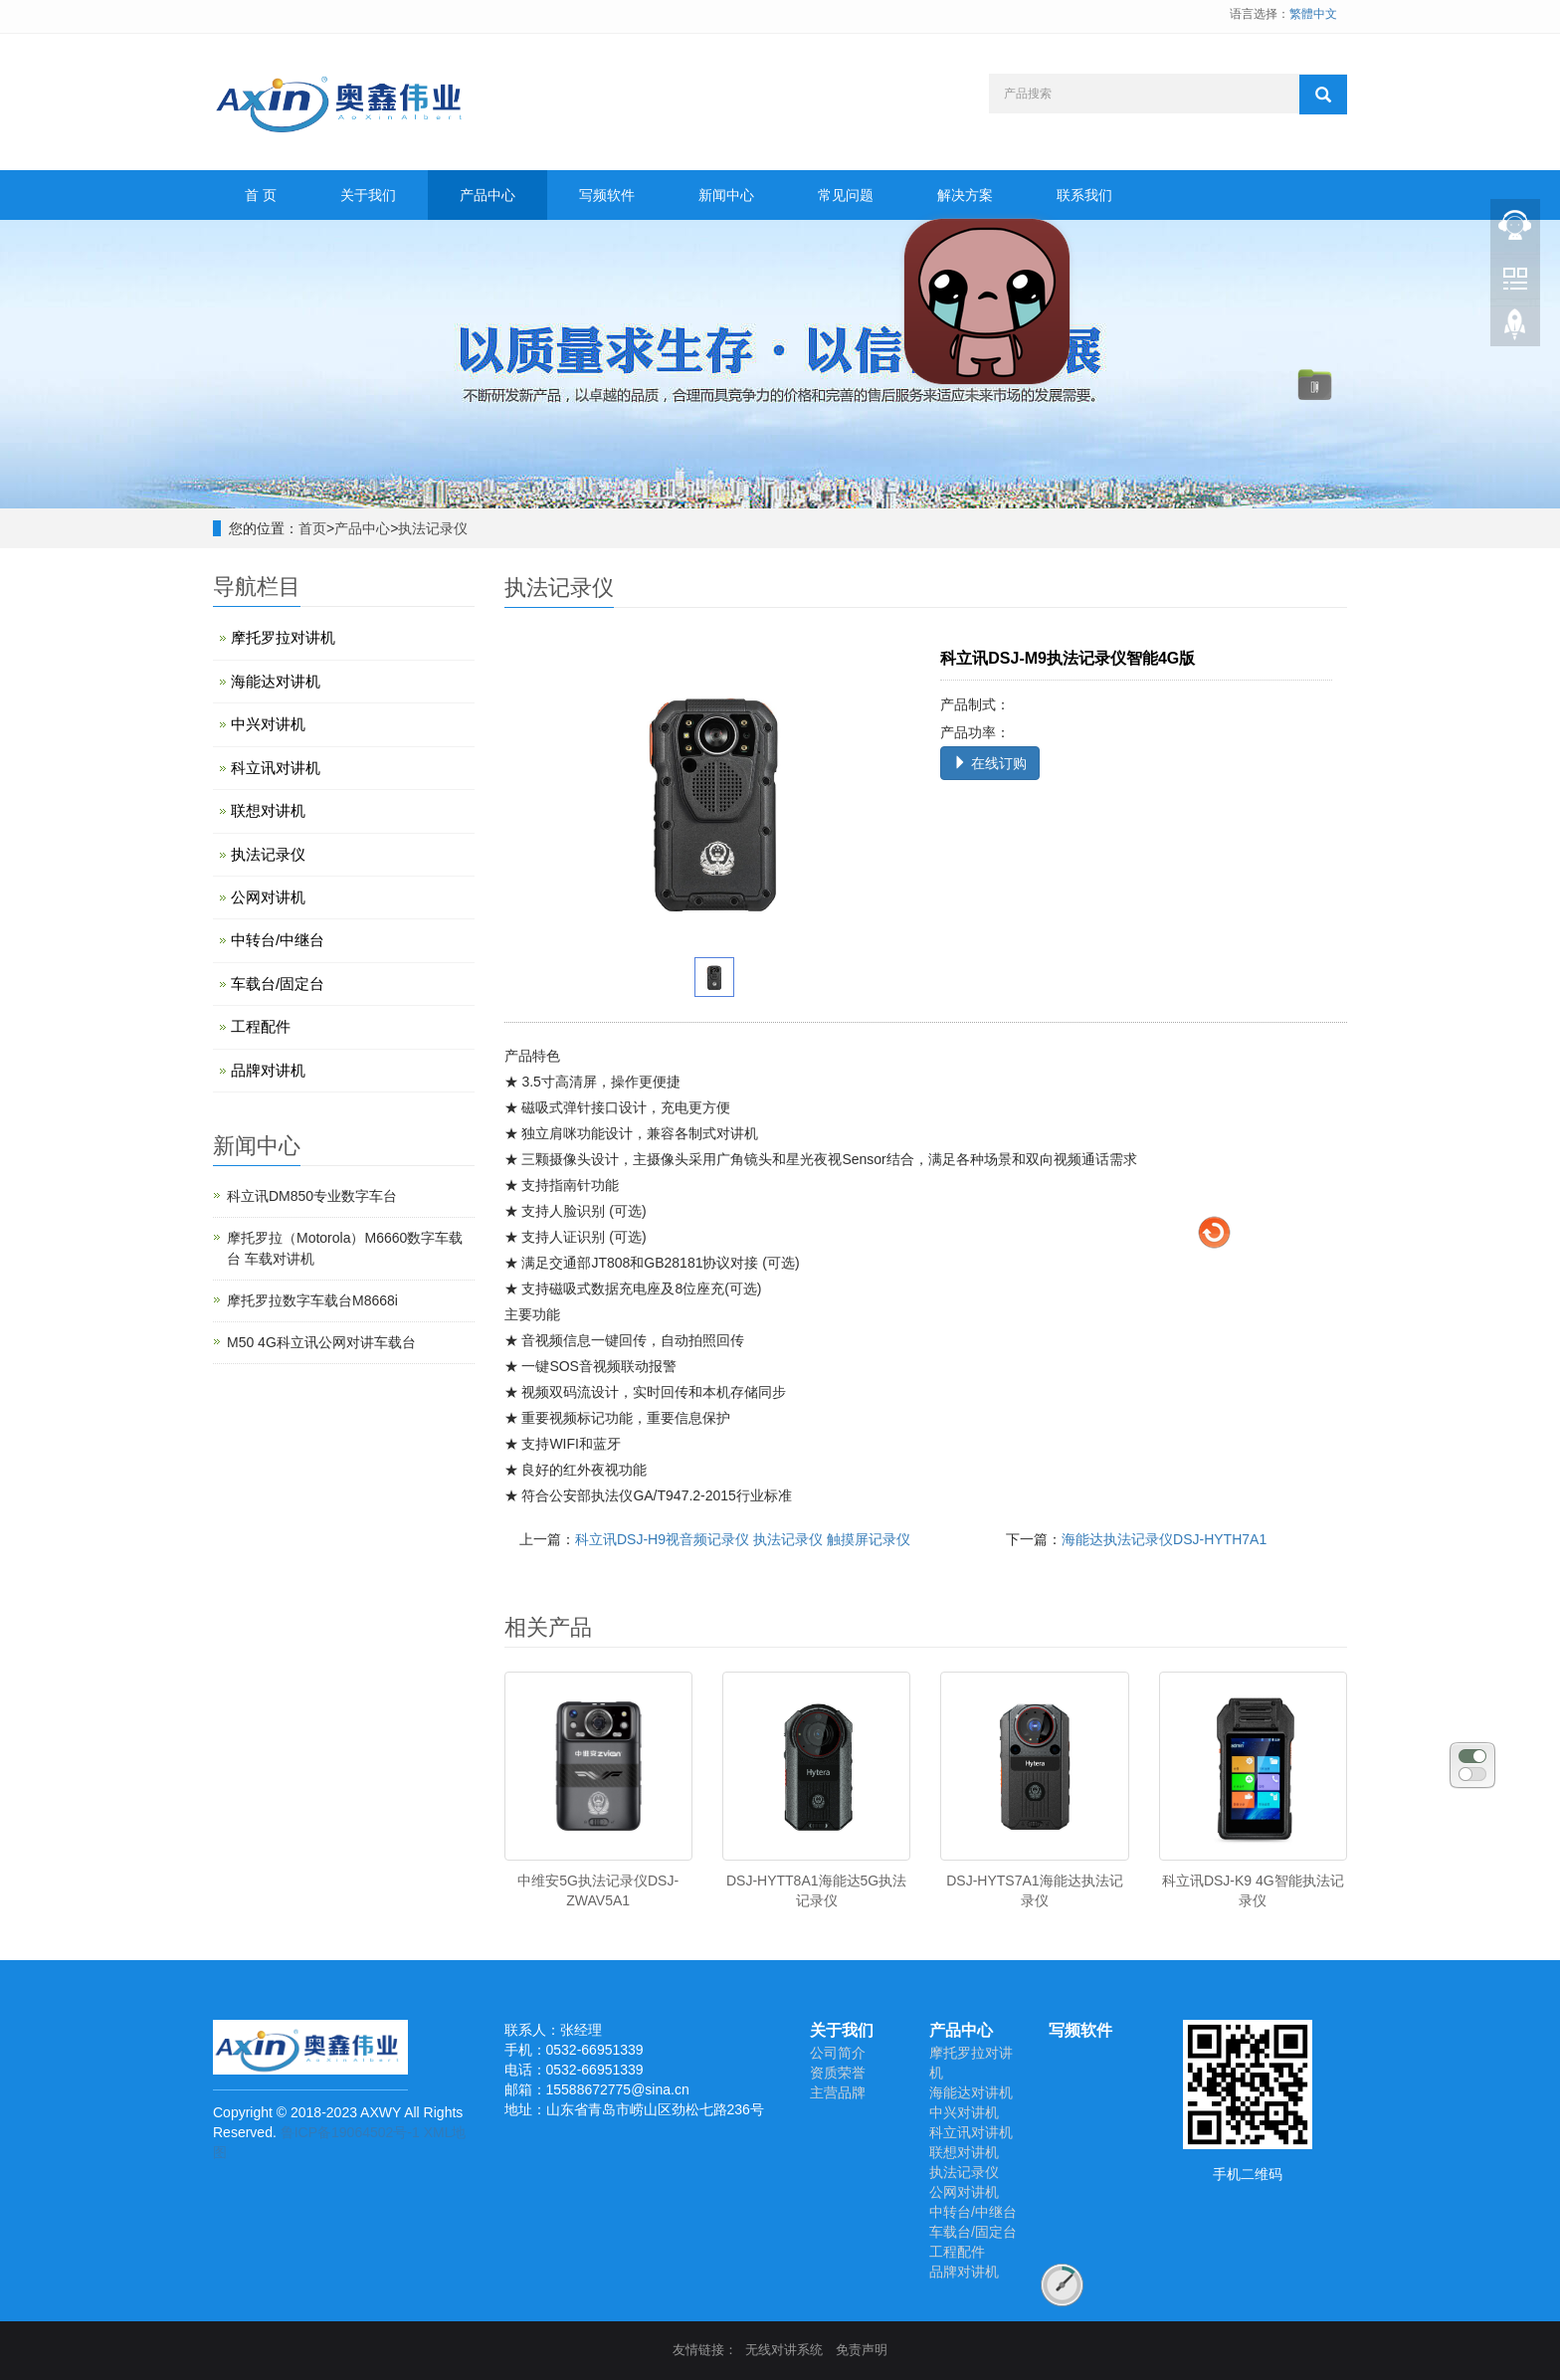 Image resolution: width=1560 pixels, height=2380 pixels. Describe the element at coordinates (1472, 1765) in the screenshot. I see `open unity tweak tool settings` at that location.